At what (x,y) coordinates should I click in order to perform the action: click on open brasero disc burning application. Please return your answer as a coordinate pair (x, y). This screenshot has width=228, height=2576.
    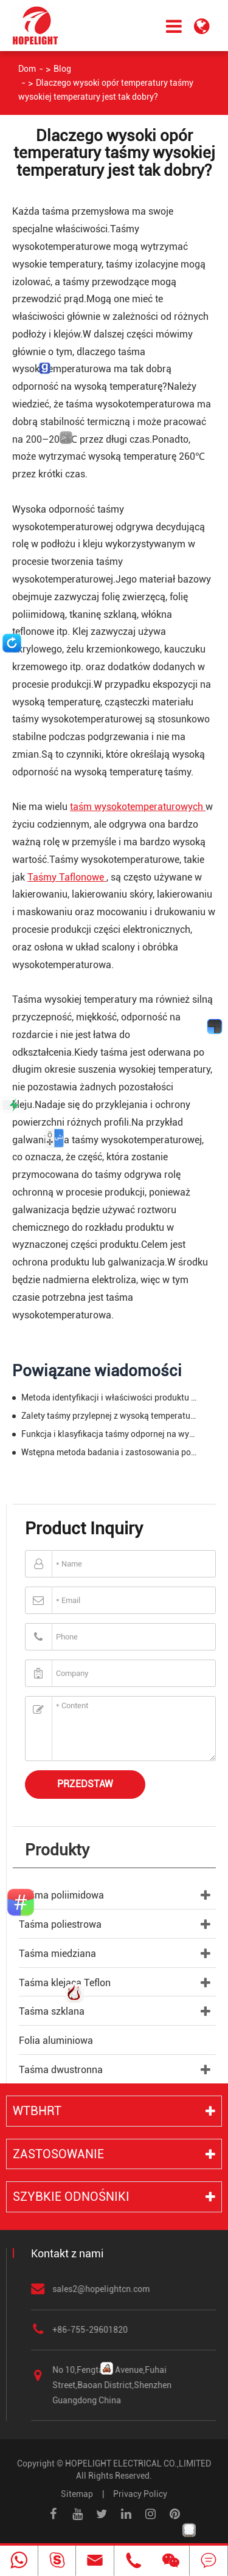
    Looking at the image, I should click on (74, 1993).